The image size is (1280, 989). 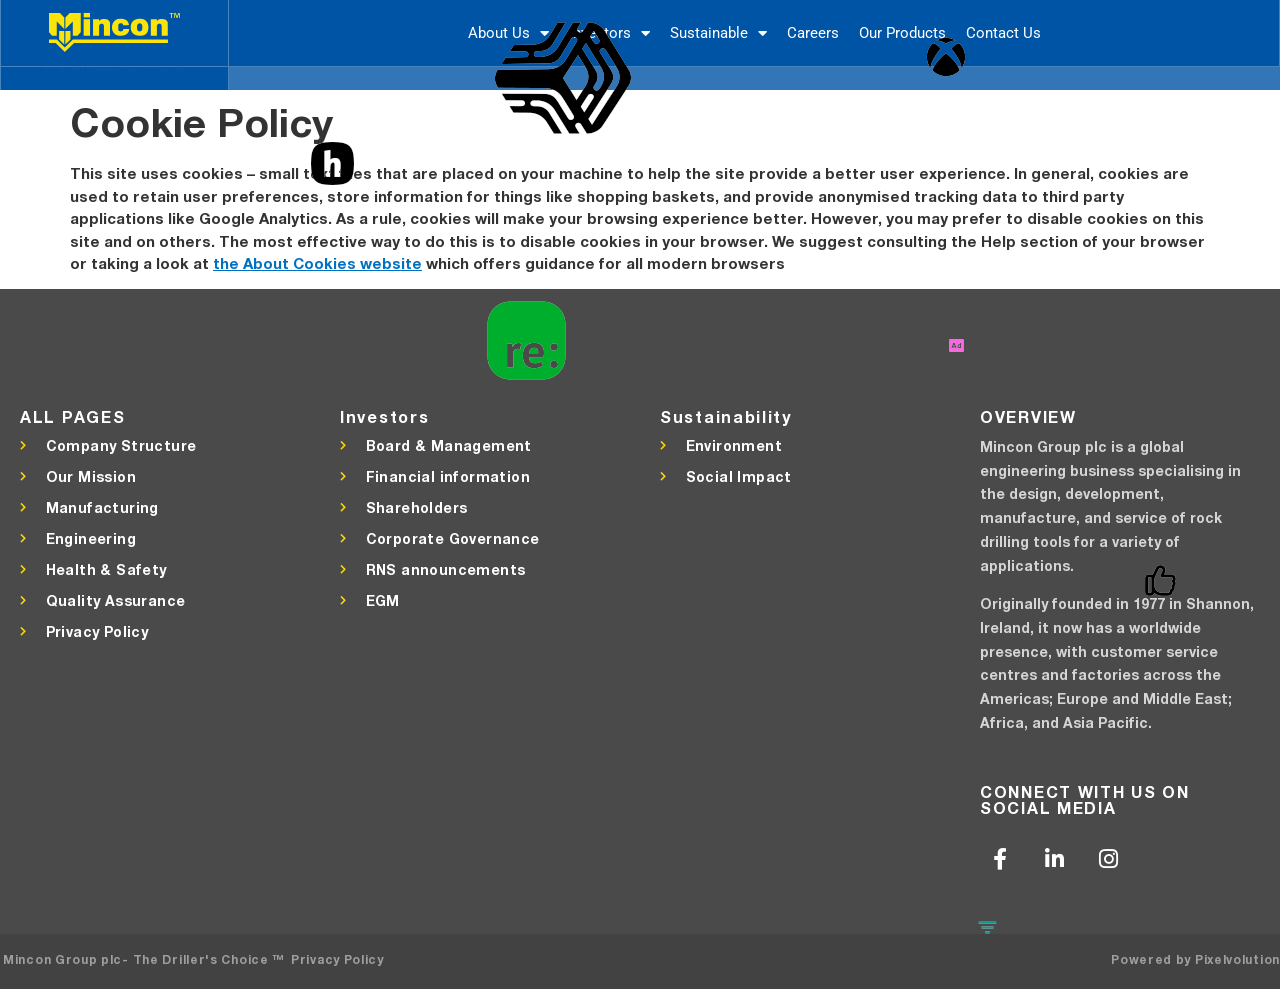 What do you see at coordinates (332, 163) in the screenshot?
I see `Hack Club logo` at bounding box center [332, 163].